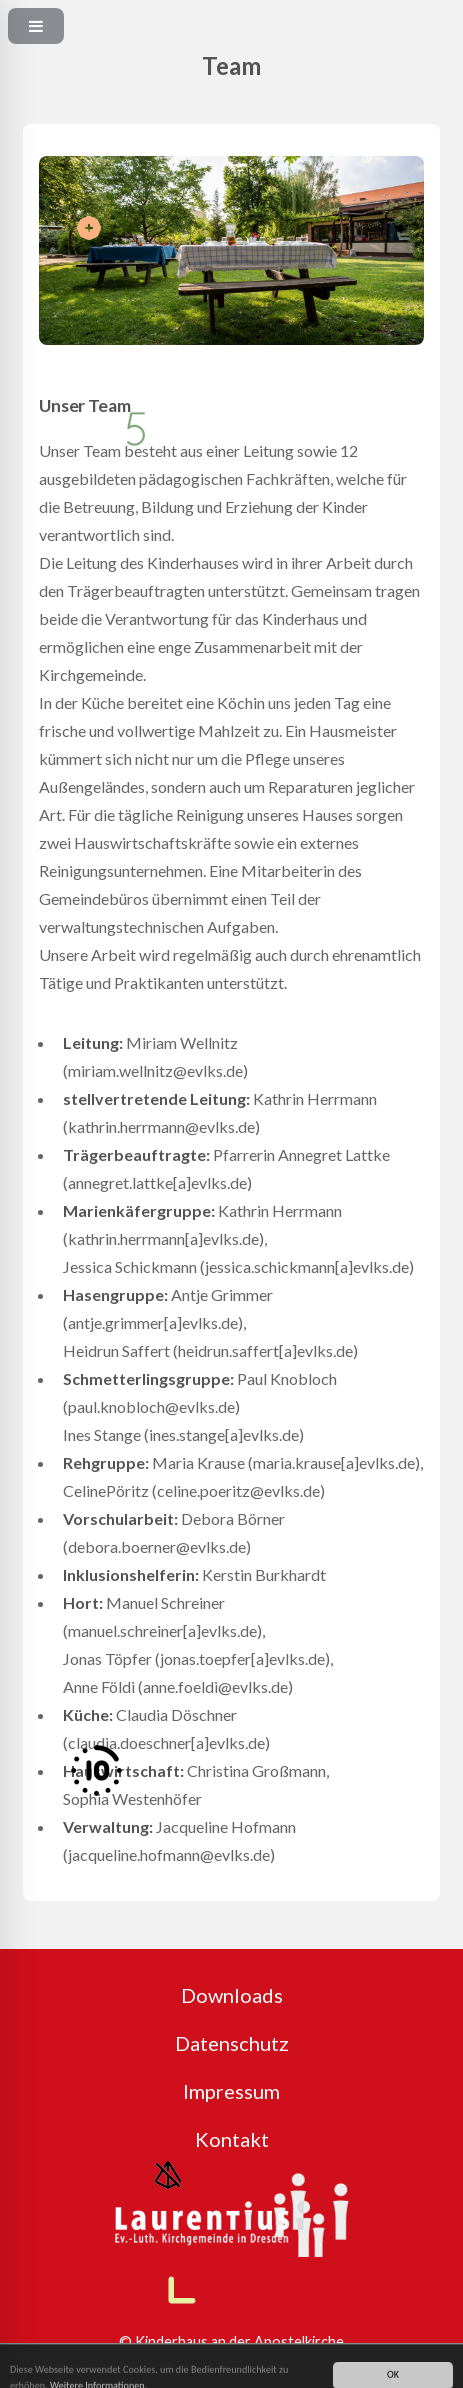 The height and width of the screenshot is (2388, 463). Describe the element at coordinates (182, 2290) in the screenshot. I see `navigate to the bottom-left corner` at that location.